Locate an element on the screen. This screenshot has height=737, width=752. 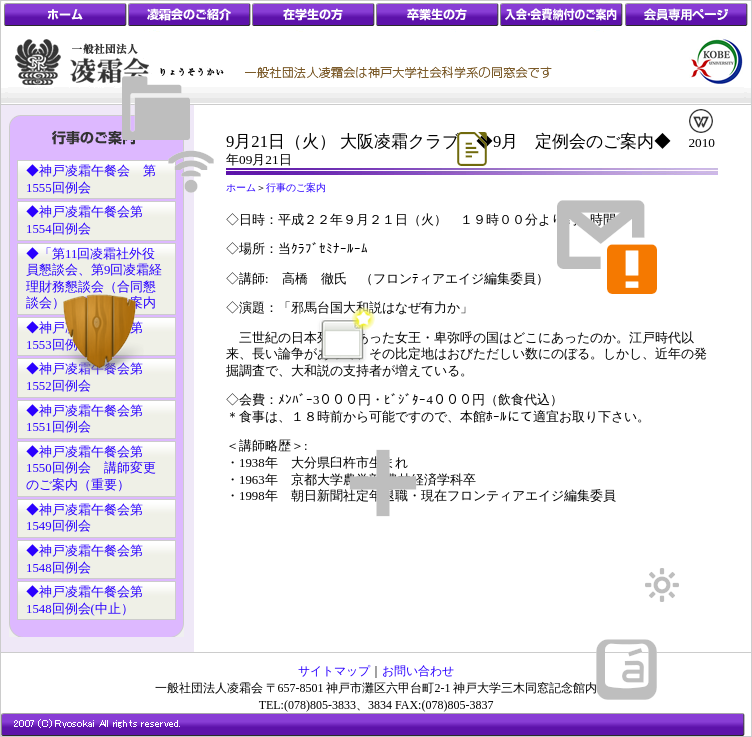
indicates low security status for a connection or system is located at coordinates (99, 330).